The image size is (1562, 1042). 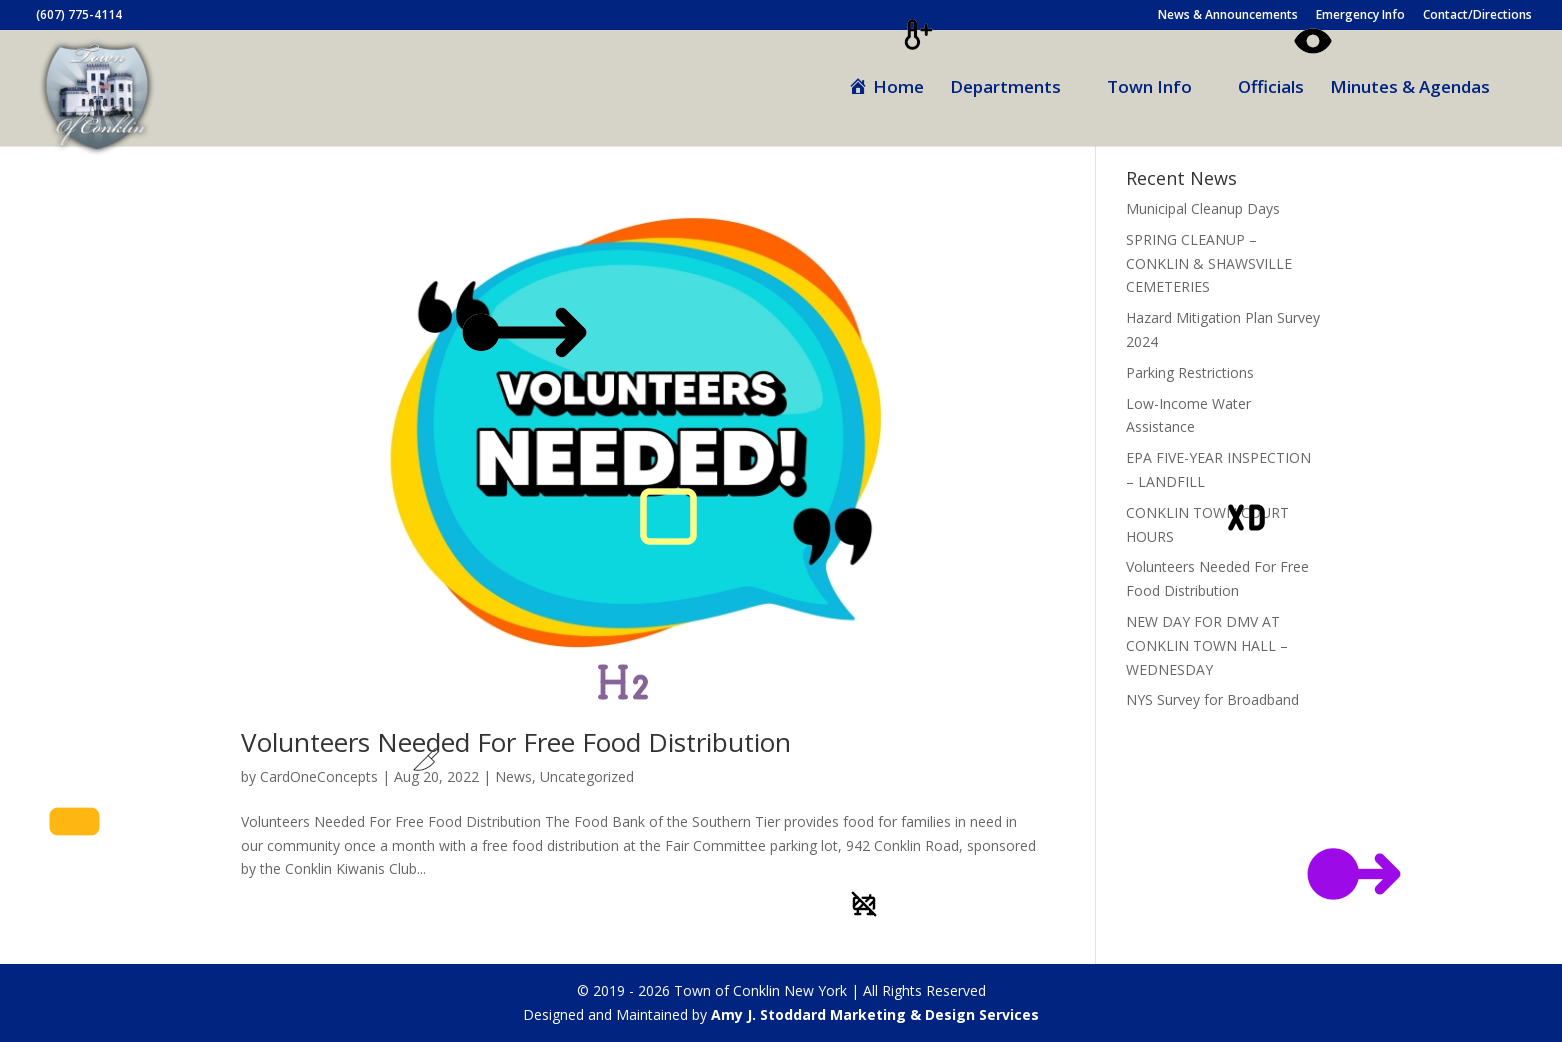 What do you see at coordinates (915, 34) in the screenshot?
I see `increase temperature setting` at bounding box center [915, 34].